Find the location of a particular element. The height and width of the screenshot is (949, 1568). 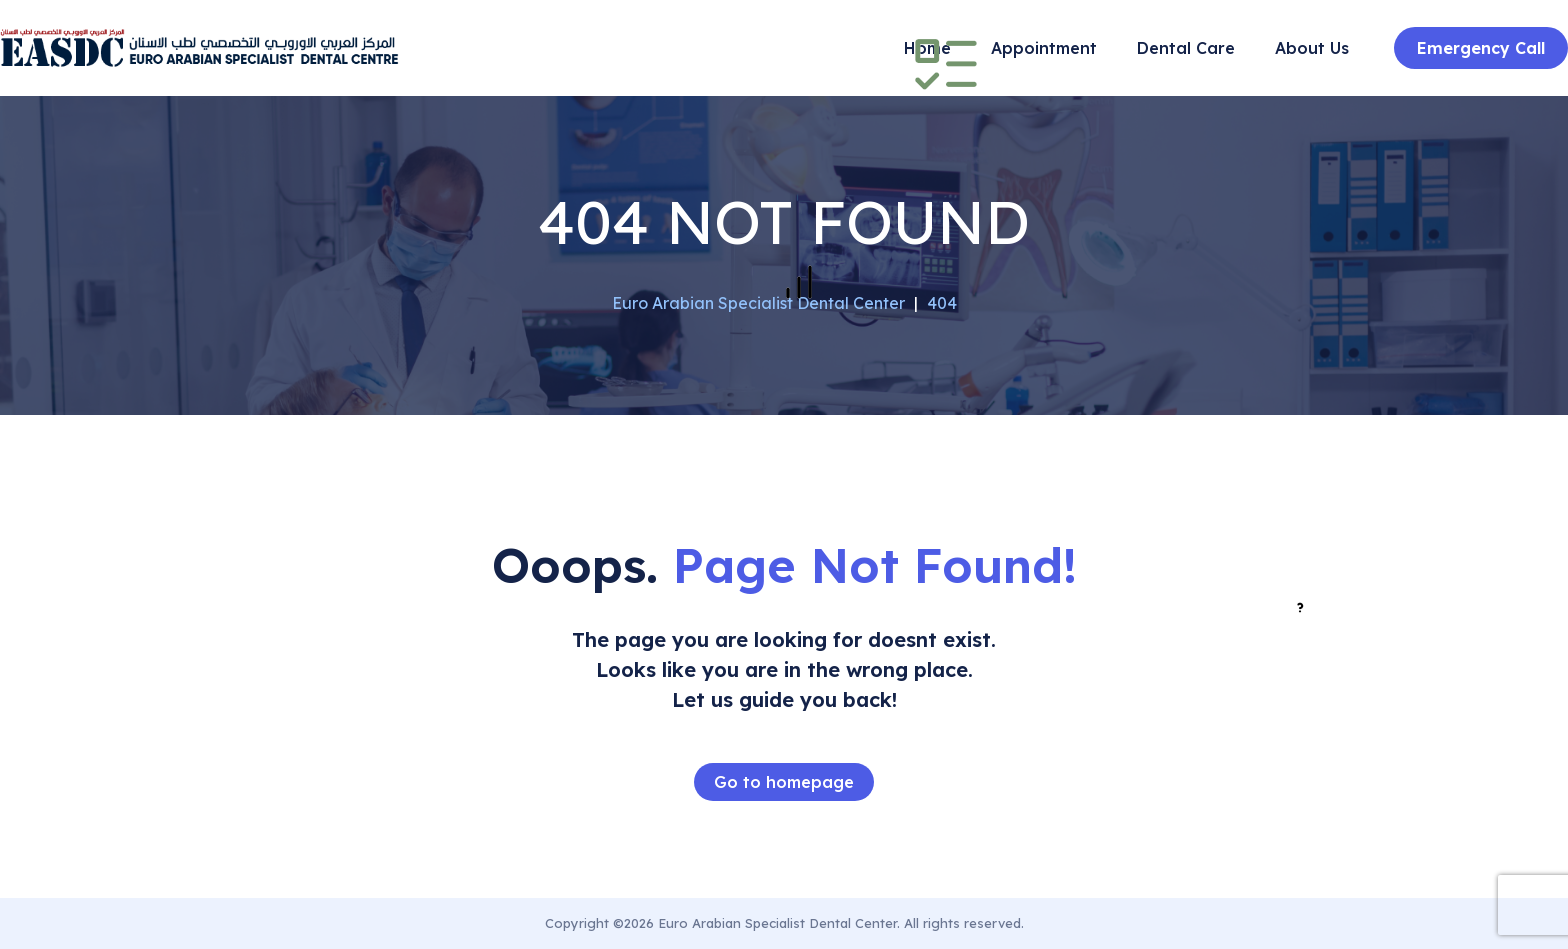

access help or support information is located at coordinates (1300, 607).